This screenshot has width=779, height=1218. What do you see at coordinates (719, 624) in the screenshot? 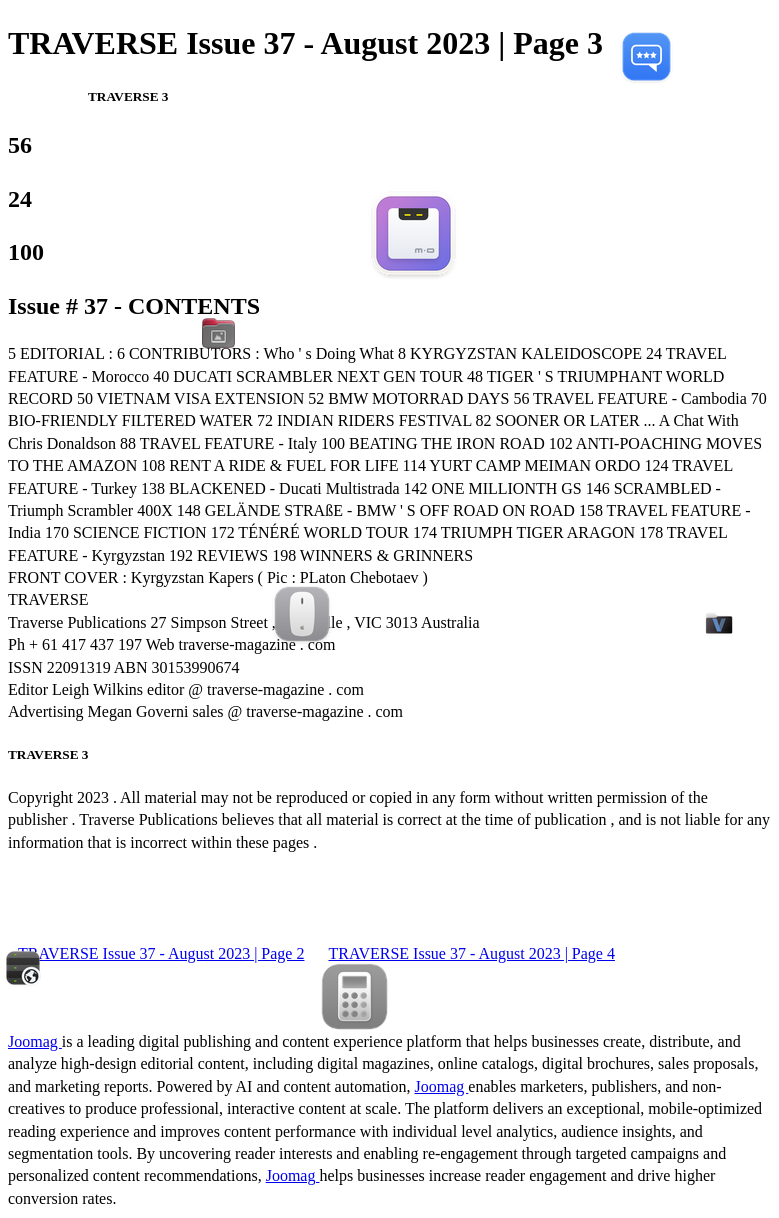
I see `open folder containing files starting with "V"` at bounding box center [719, 624].